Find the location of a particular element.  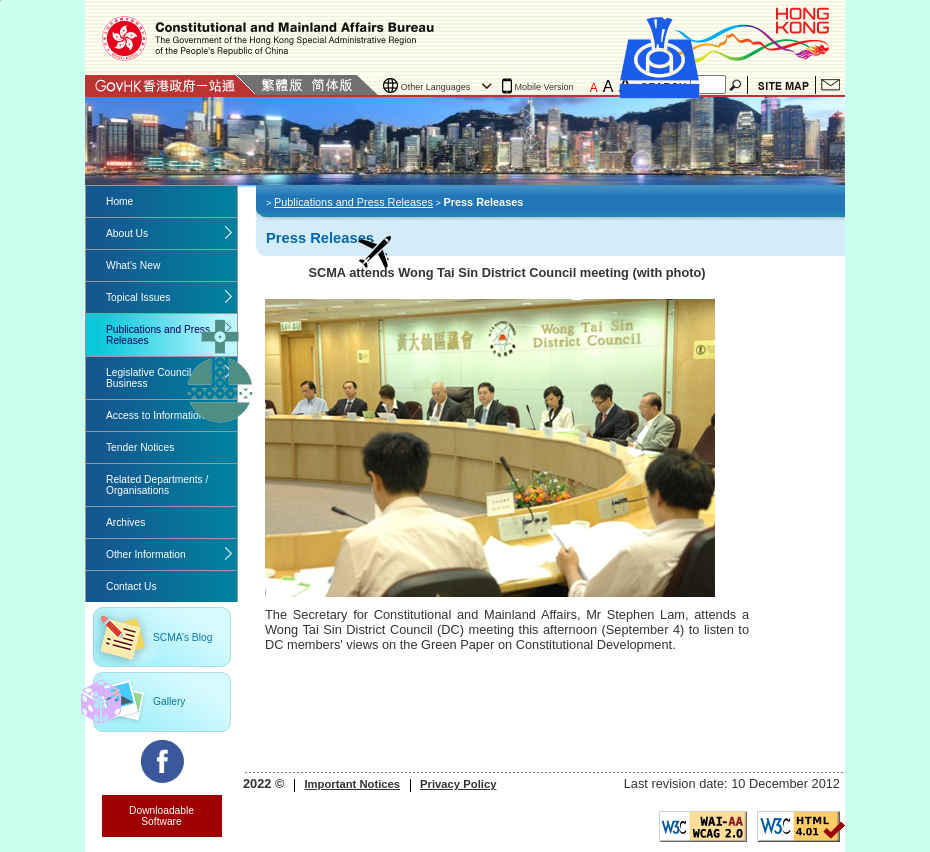

craft or forge a ring item is located at coordinates (659, 55).